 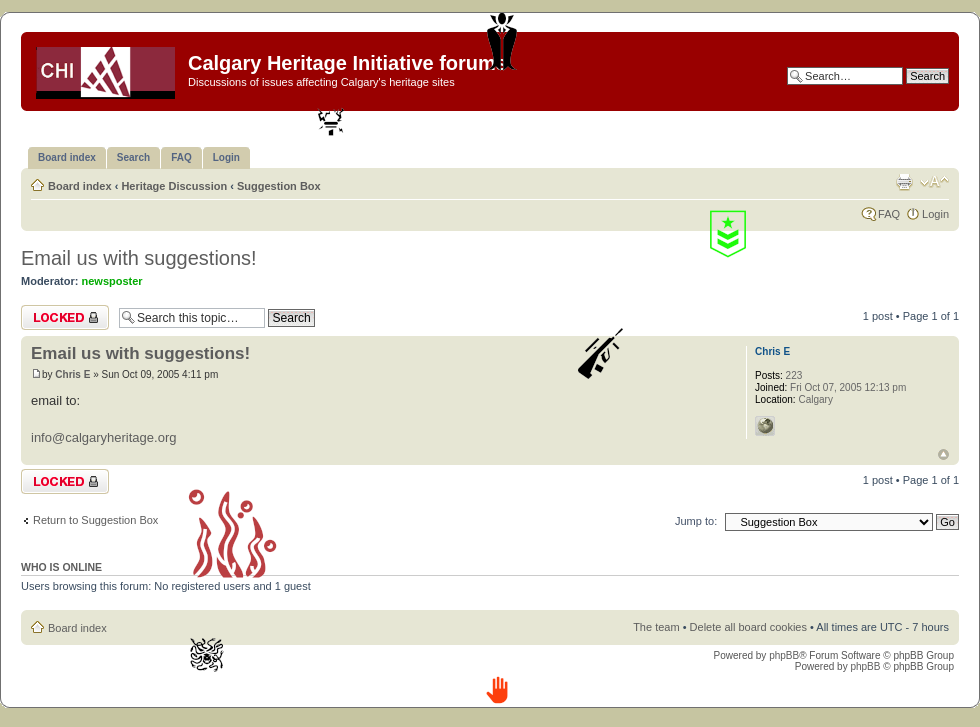 What do you see at coordinates (728, 234) in the screenshot?
I see `indicates rank 3 or sergeant-level status` at bounding box center [728, 234].